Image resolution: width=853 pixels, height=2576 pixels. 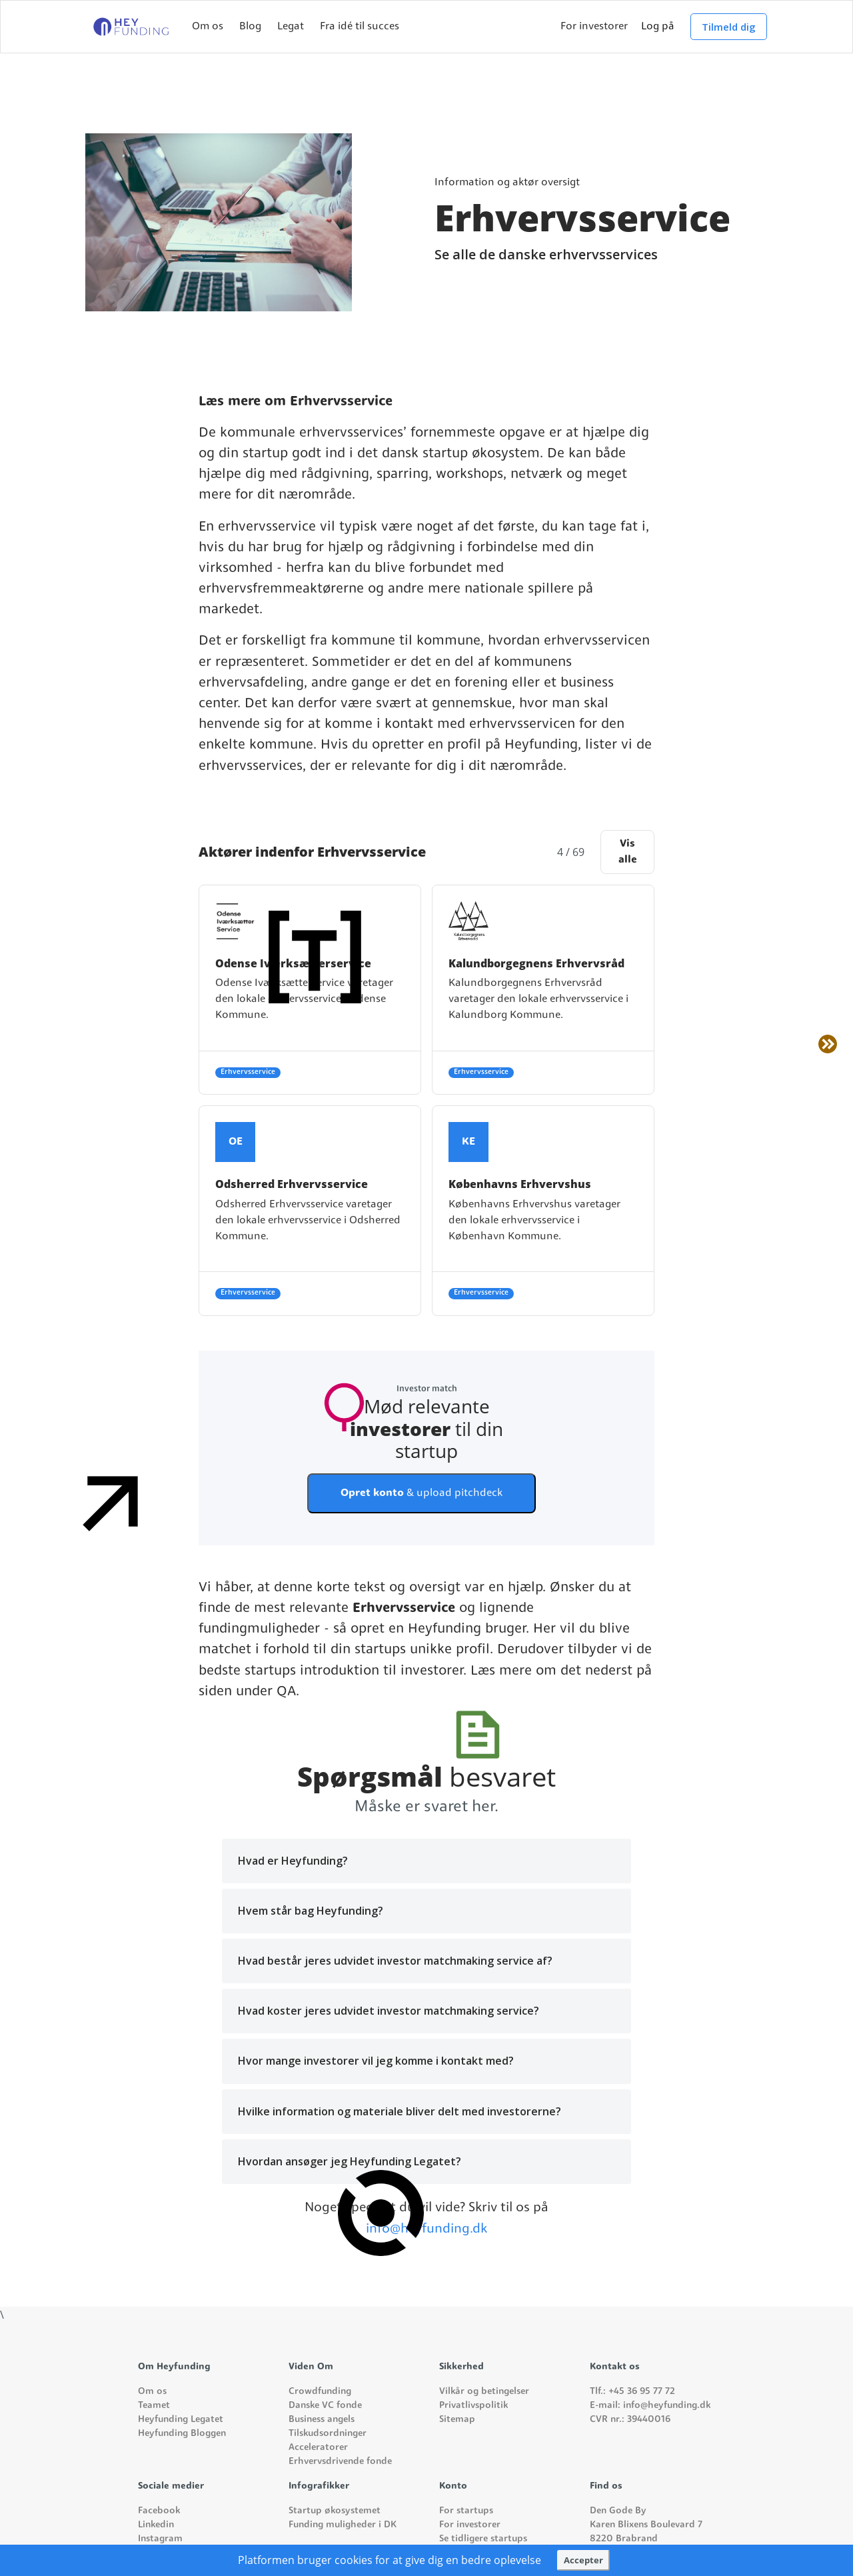 What do you see at coordinates (344, 1405) in the screenshot?
I see `mark a location on the map` at bounding box center [344, 1405].